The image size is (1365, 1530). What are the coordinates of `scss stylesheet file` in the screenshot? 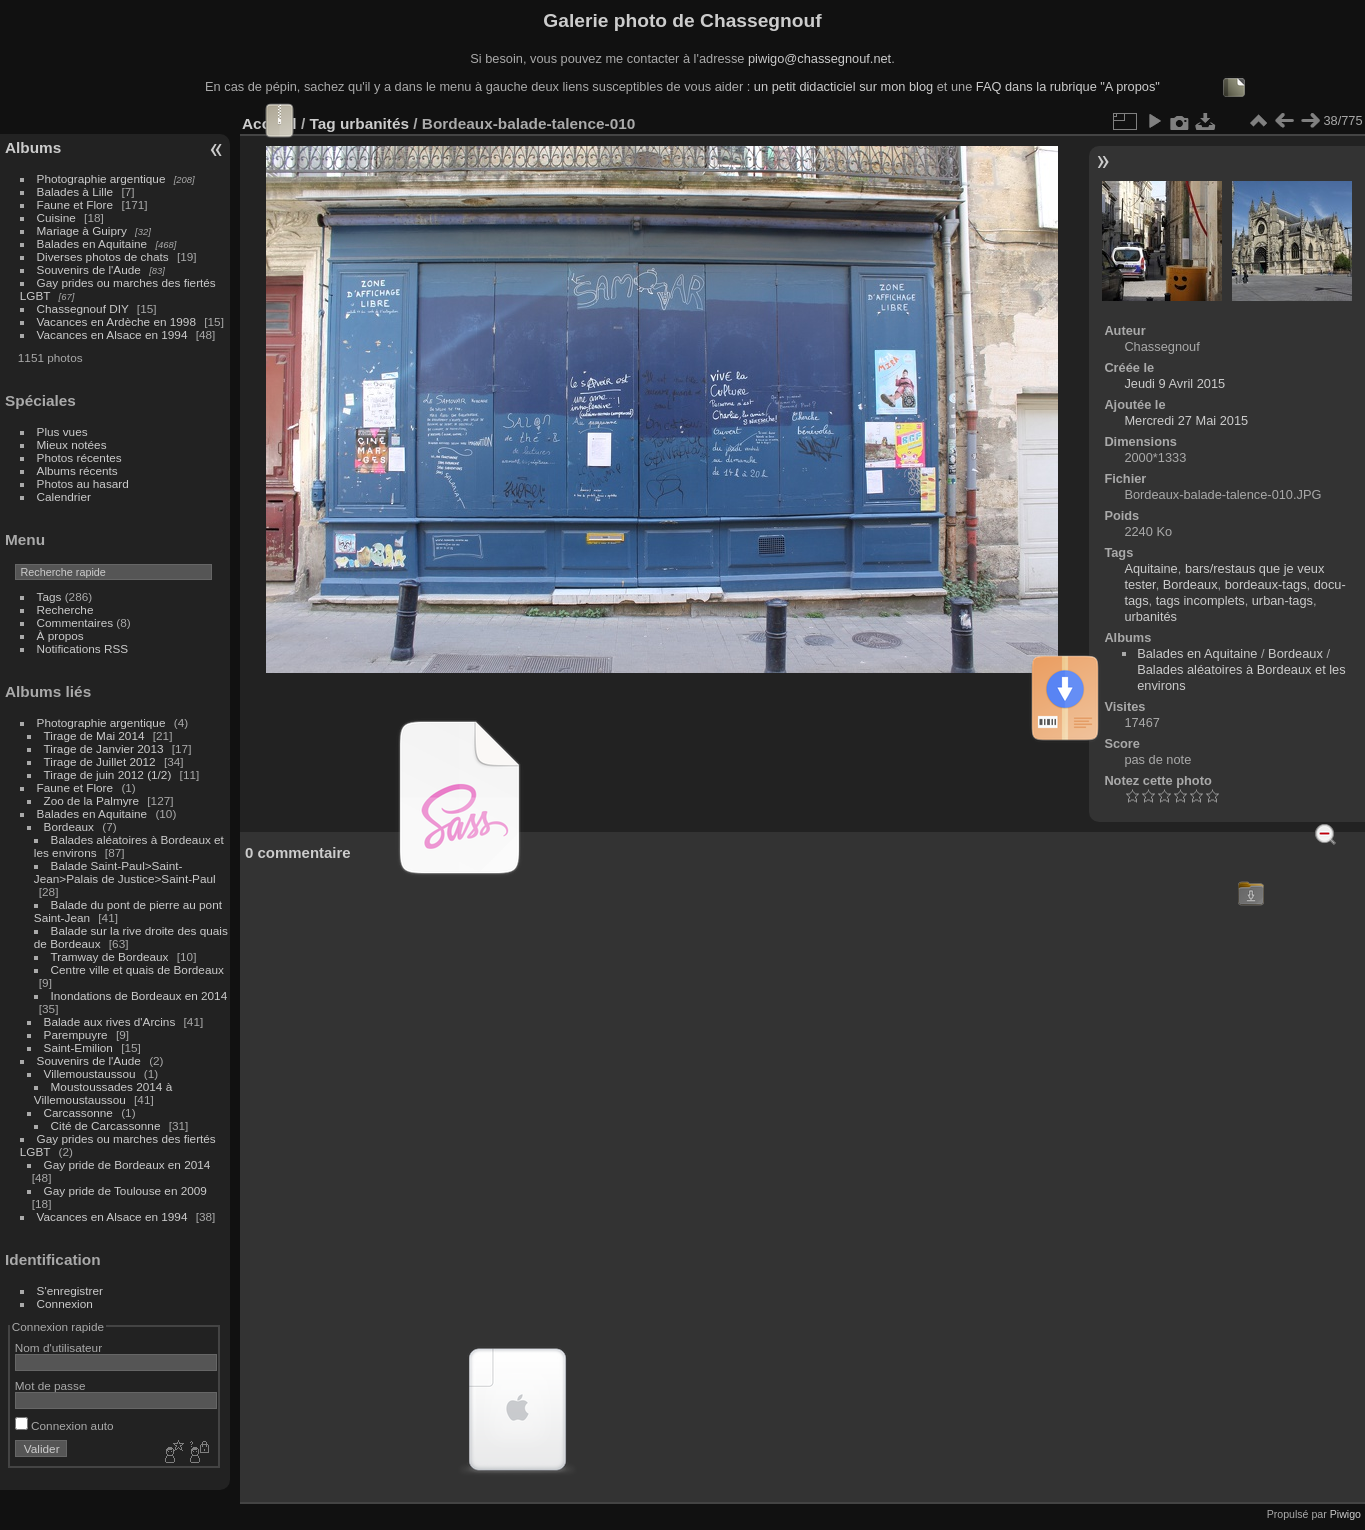 It's located at (459, 797).